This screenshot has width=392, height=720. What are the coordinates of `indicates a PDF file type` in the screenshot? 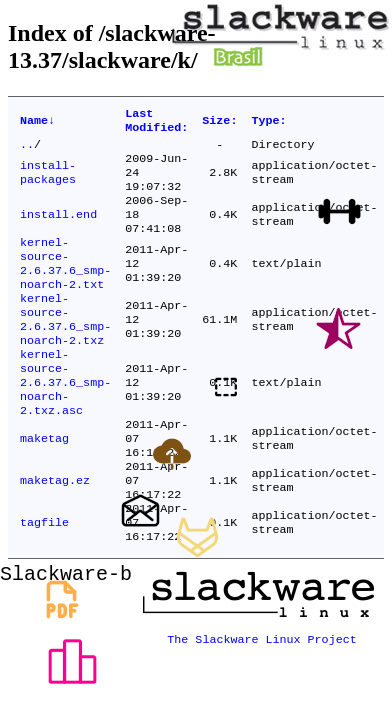 It's located at (61, 599).